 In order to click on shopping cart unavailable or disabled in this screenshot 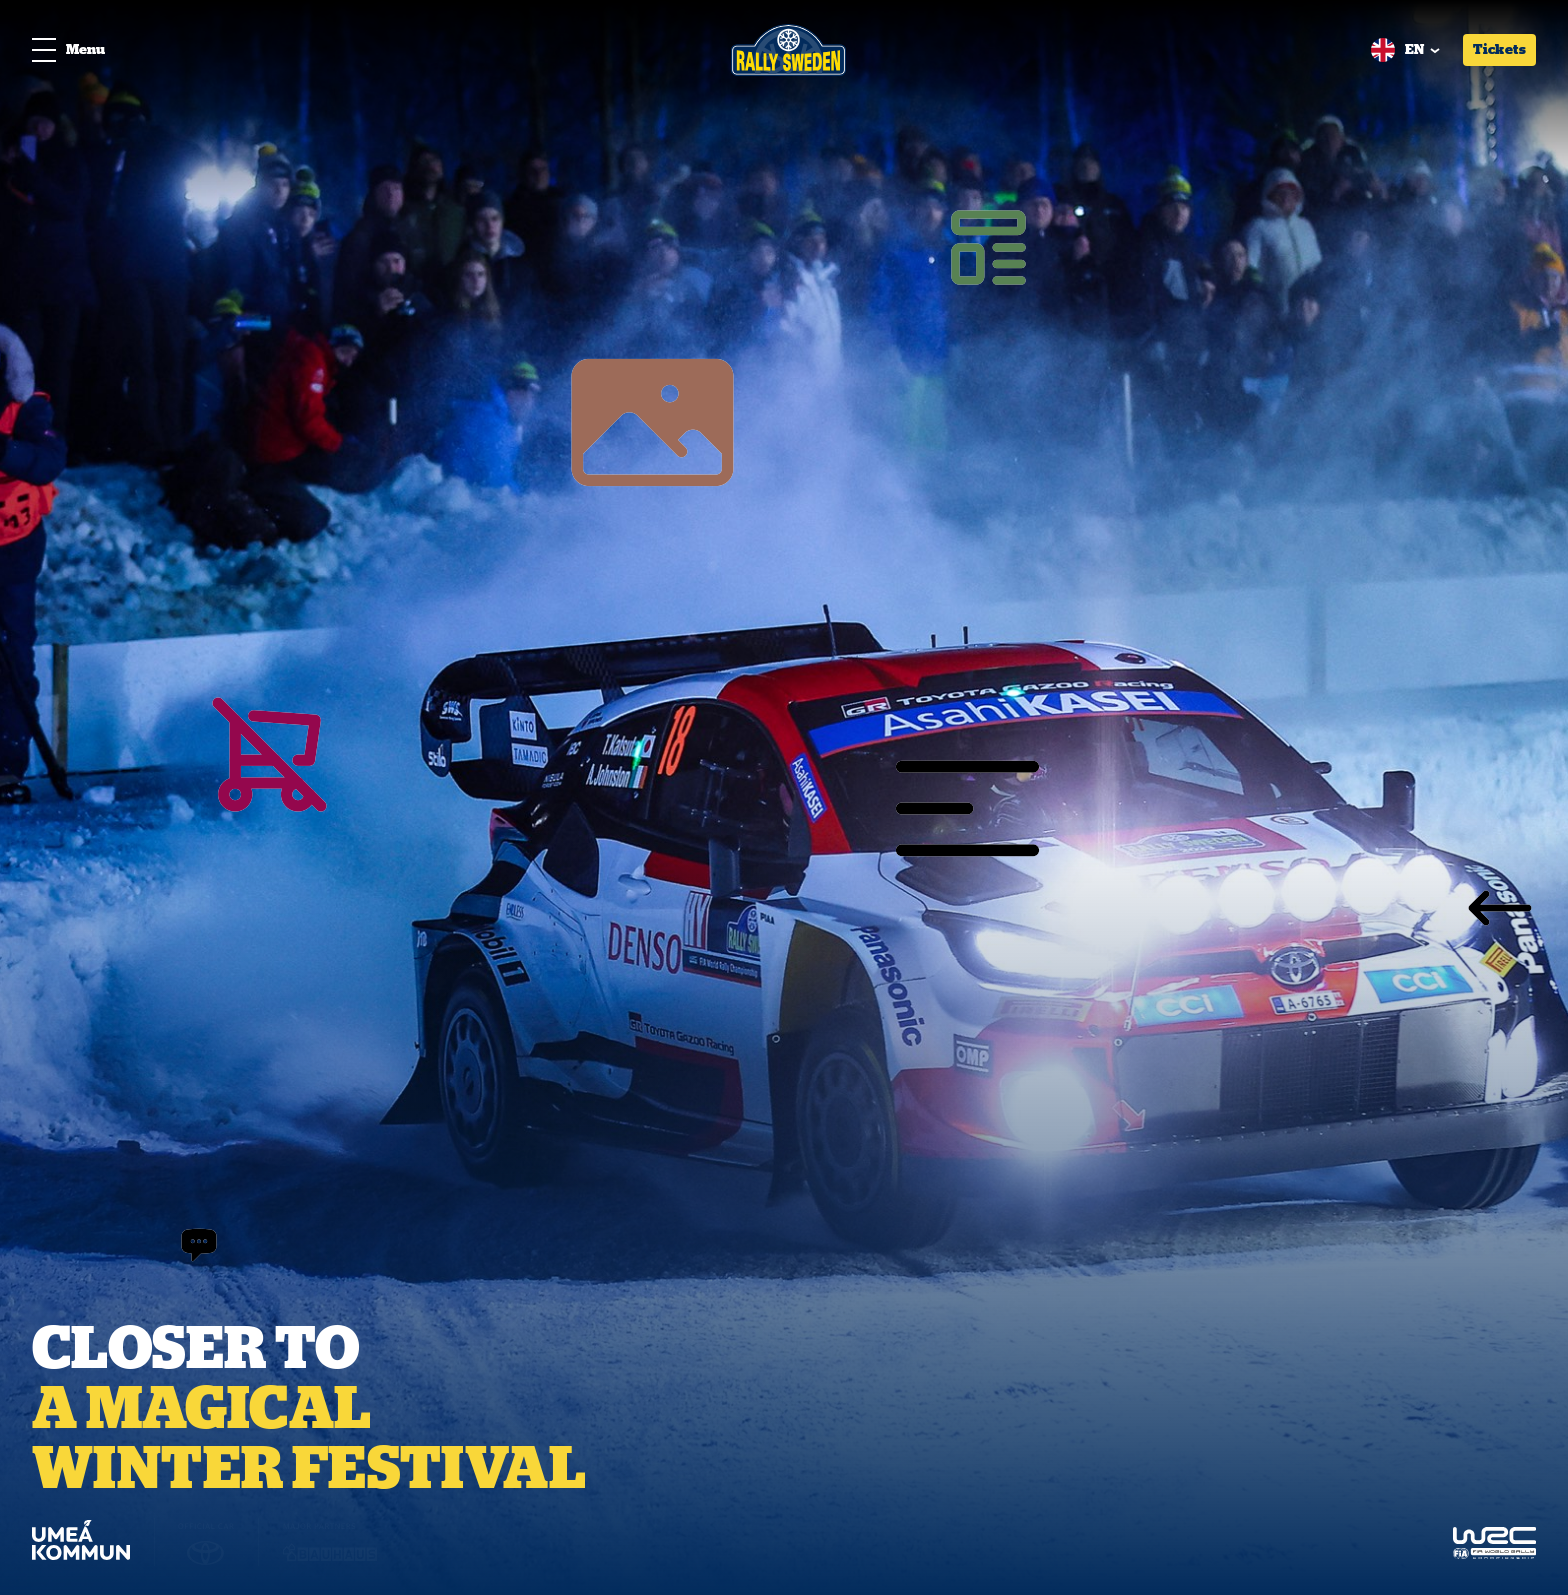, I will do `click(269, 754)`.